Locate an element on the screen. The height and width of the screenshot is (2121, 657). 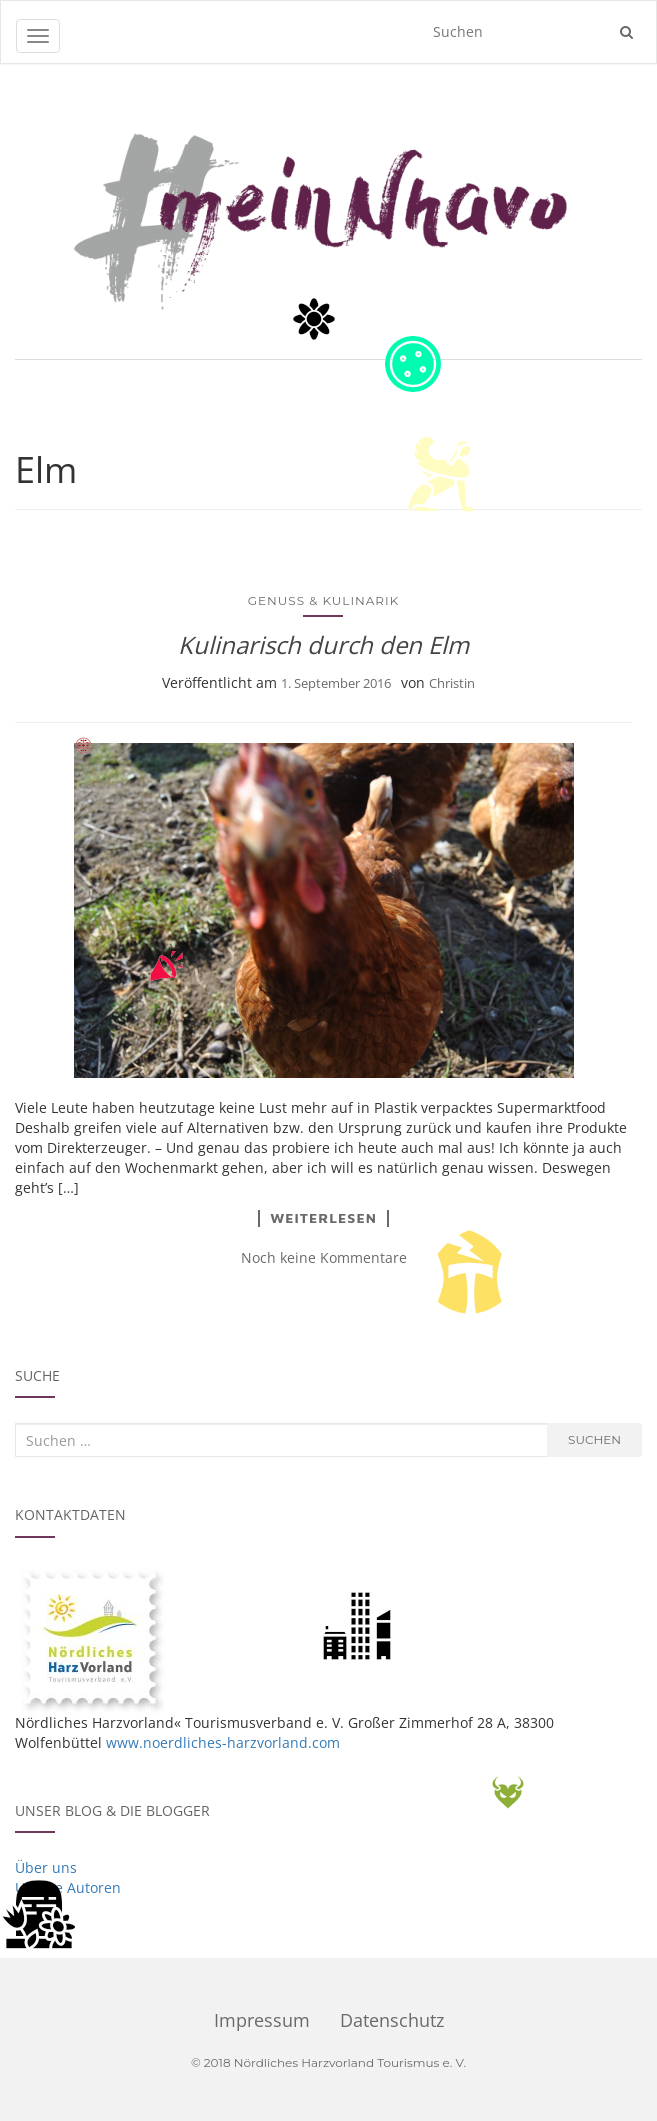
indicates damaged or broken armor status is located at coordinates (469, 1272).